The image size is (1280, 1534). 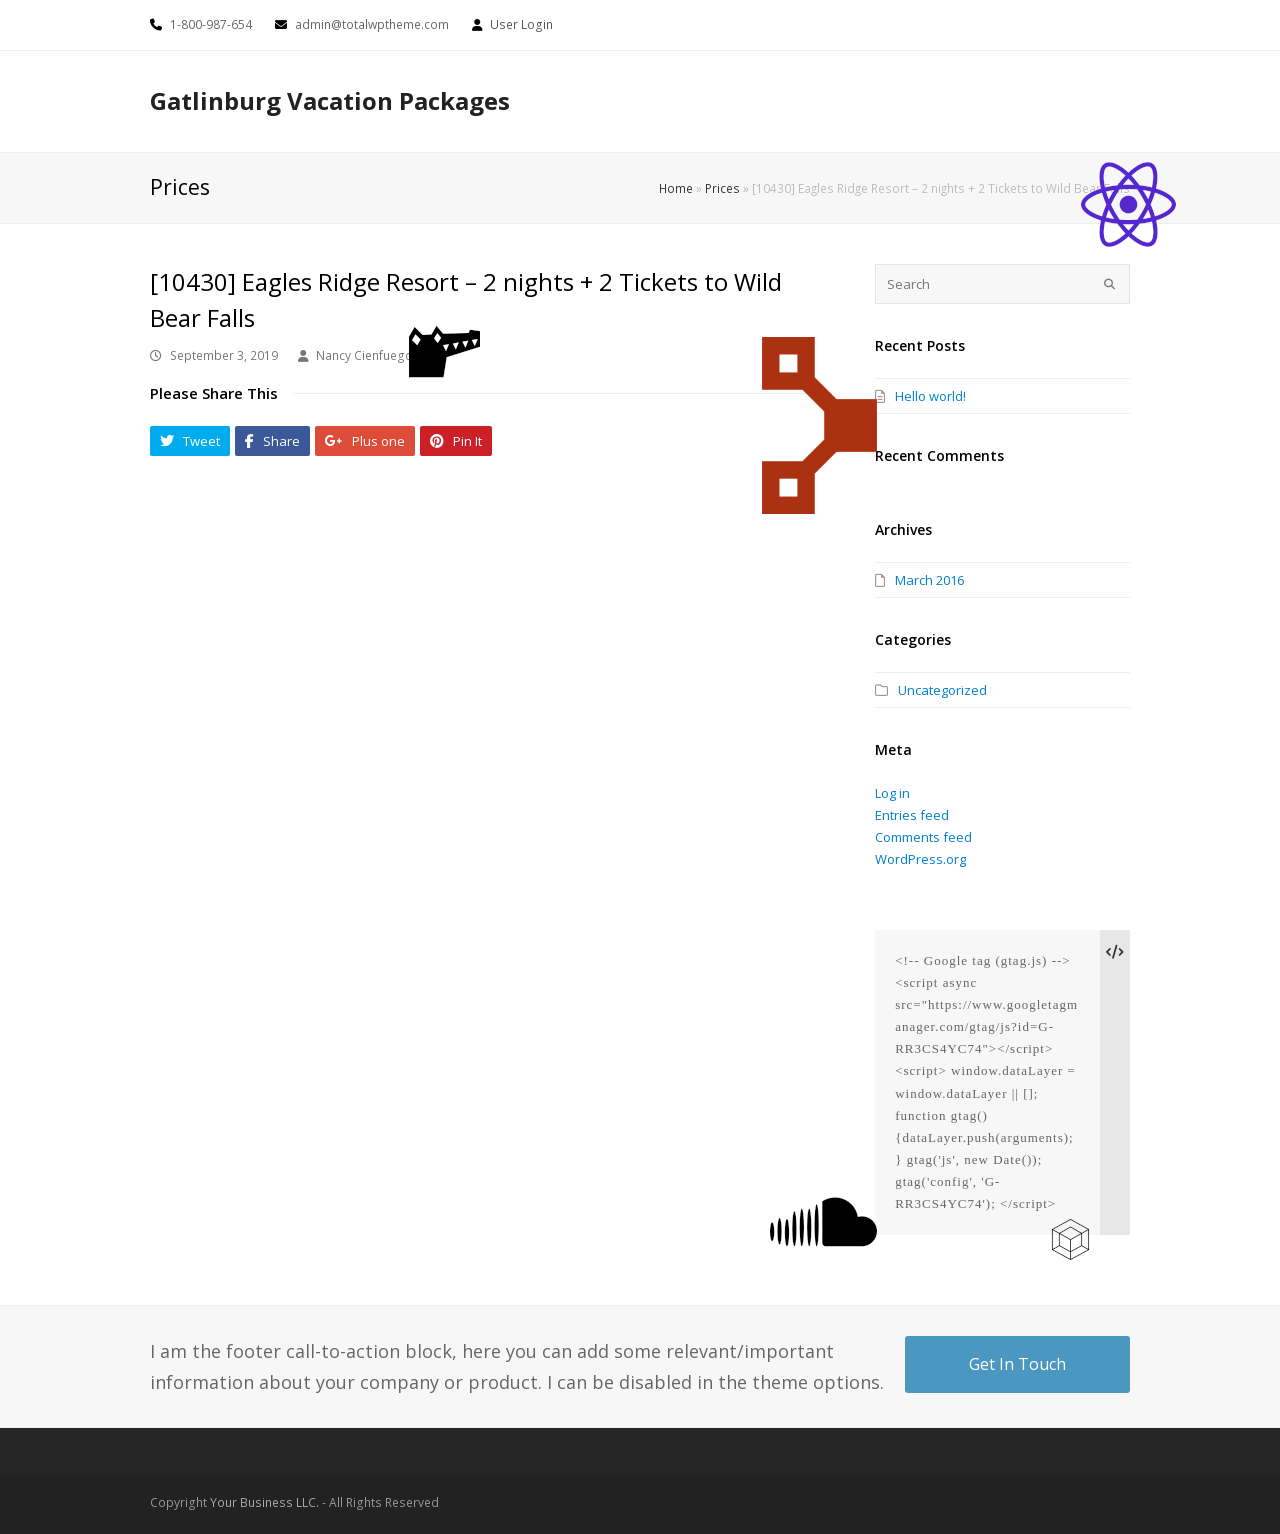 What do you see at coordinates (1128, 204) in the screenshot?
I see `indicates a React.js application or component` at bounding box center [1128, 204].